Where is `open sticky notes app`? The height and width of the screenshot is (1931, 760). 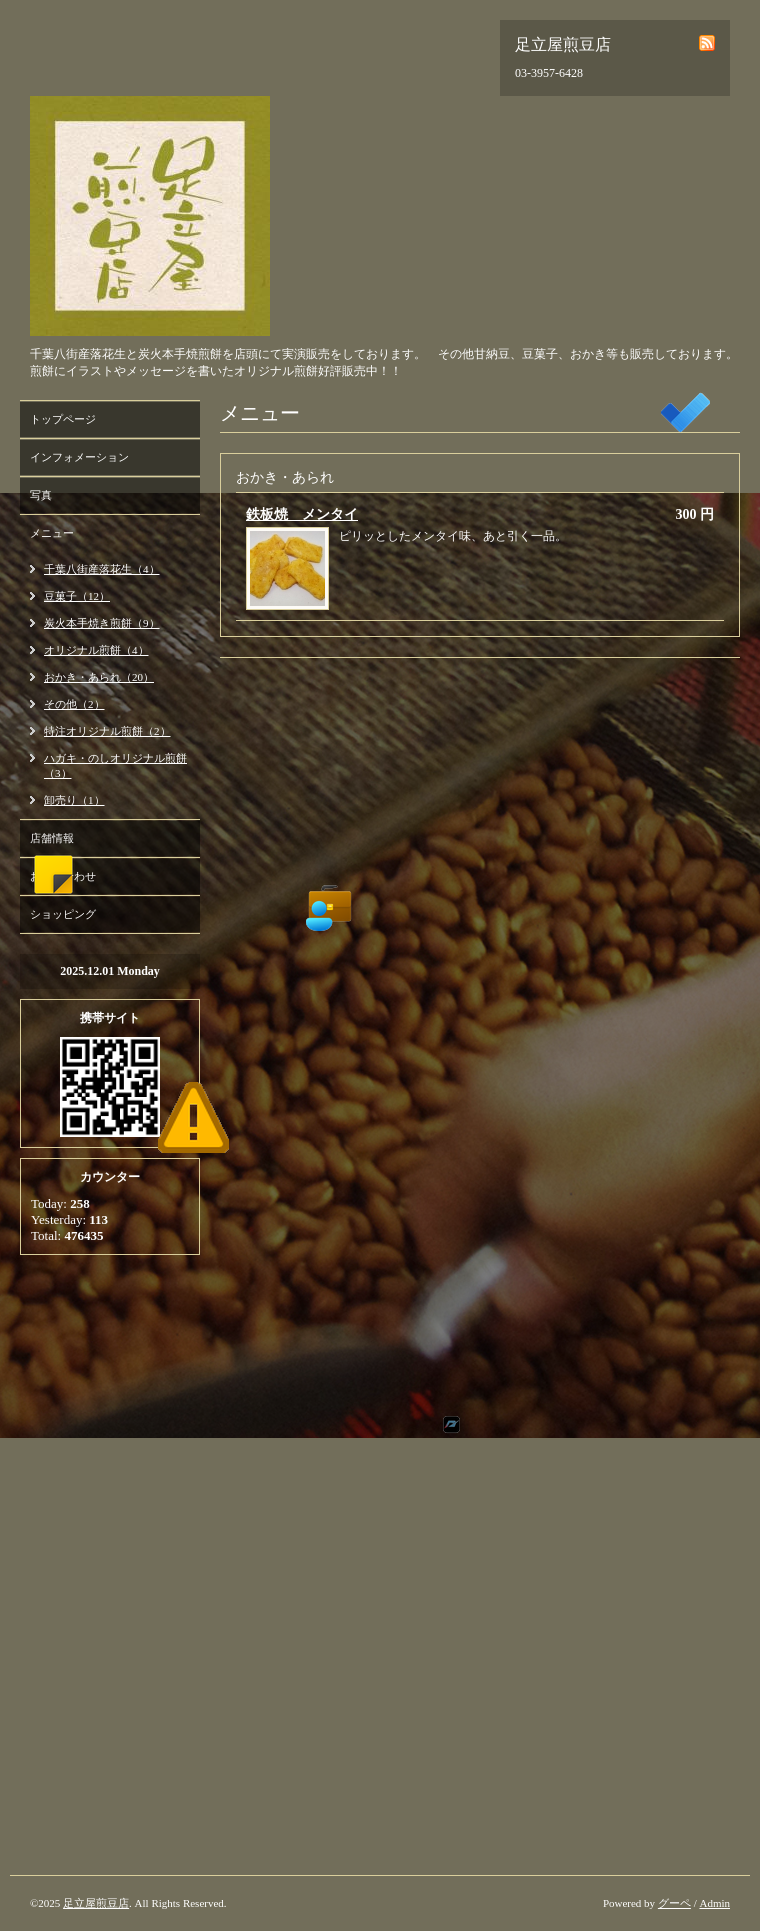 open sticky notes app is located at coordinates (53, 874).